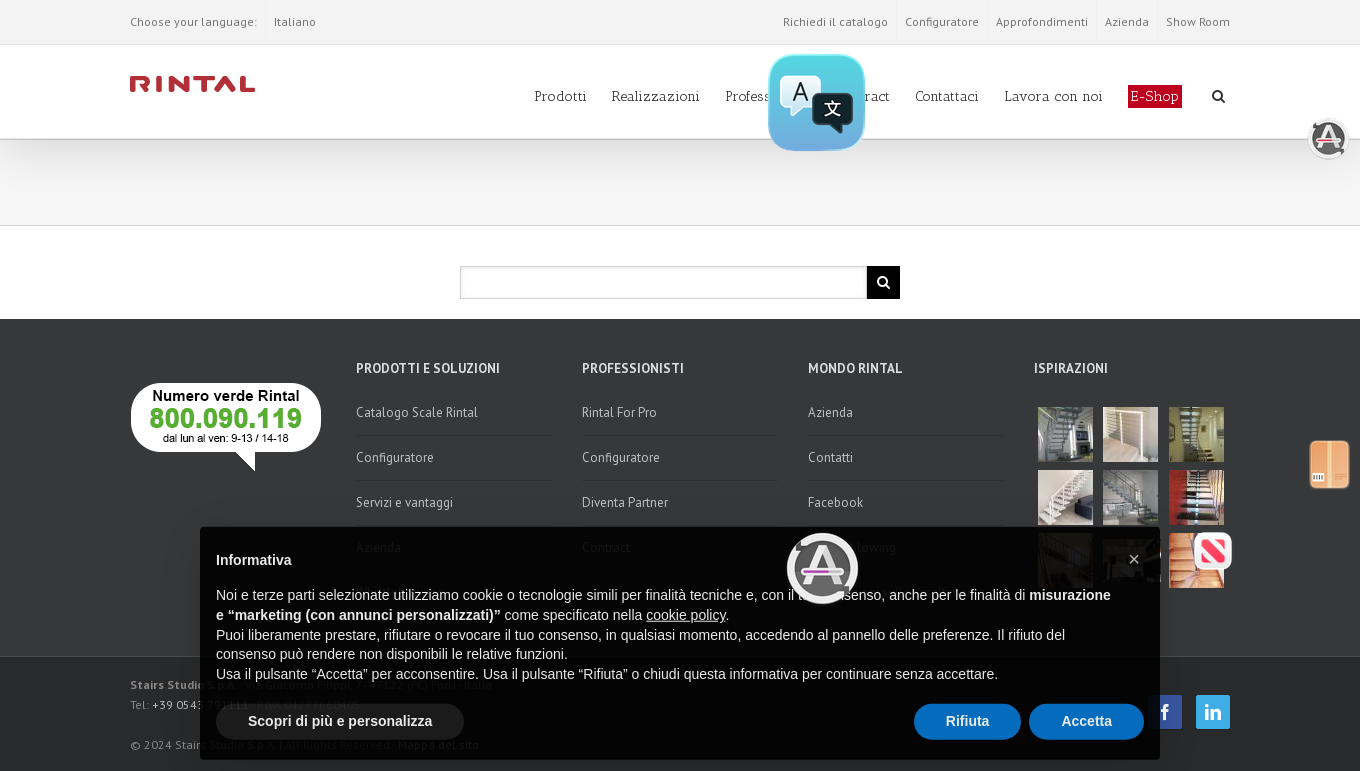 This screenshot has height=771, width=1360. Describe the element at coordinates (816, 102) in the screenshot. I see `open the translation app` at that location.